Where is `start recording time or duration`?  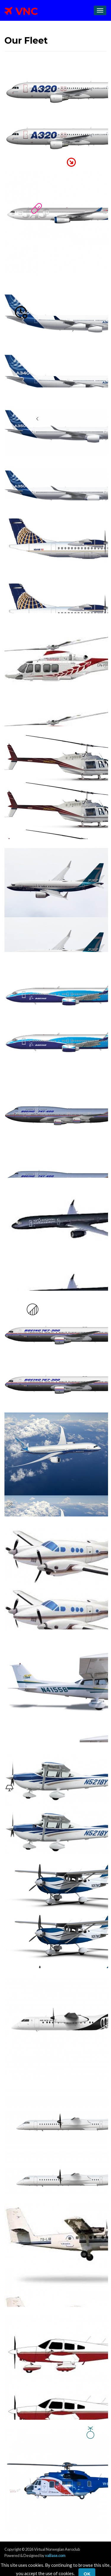 start recording time or duration is located at coordinates (21, 312).